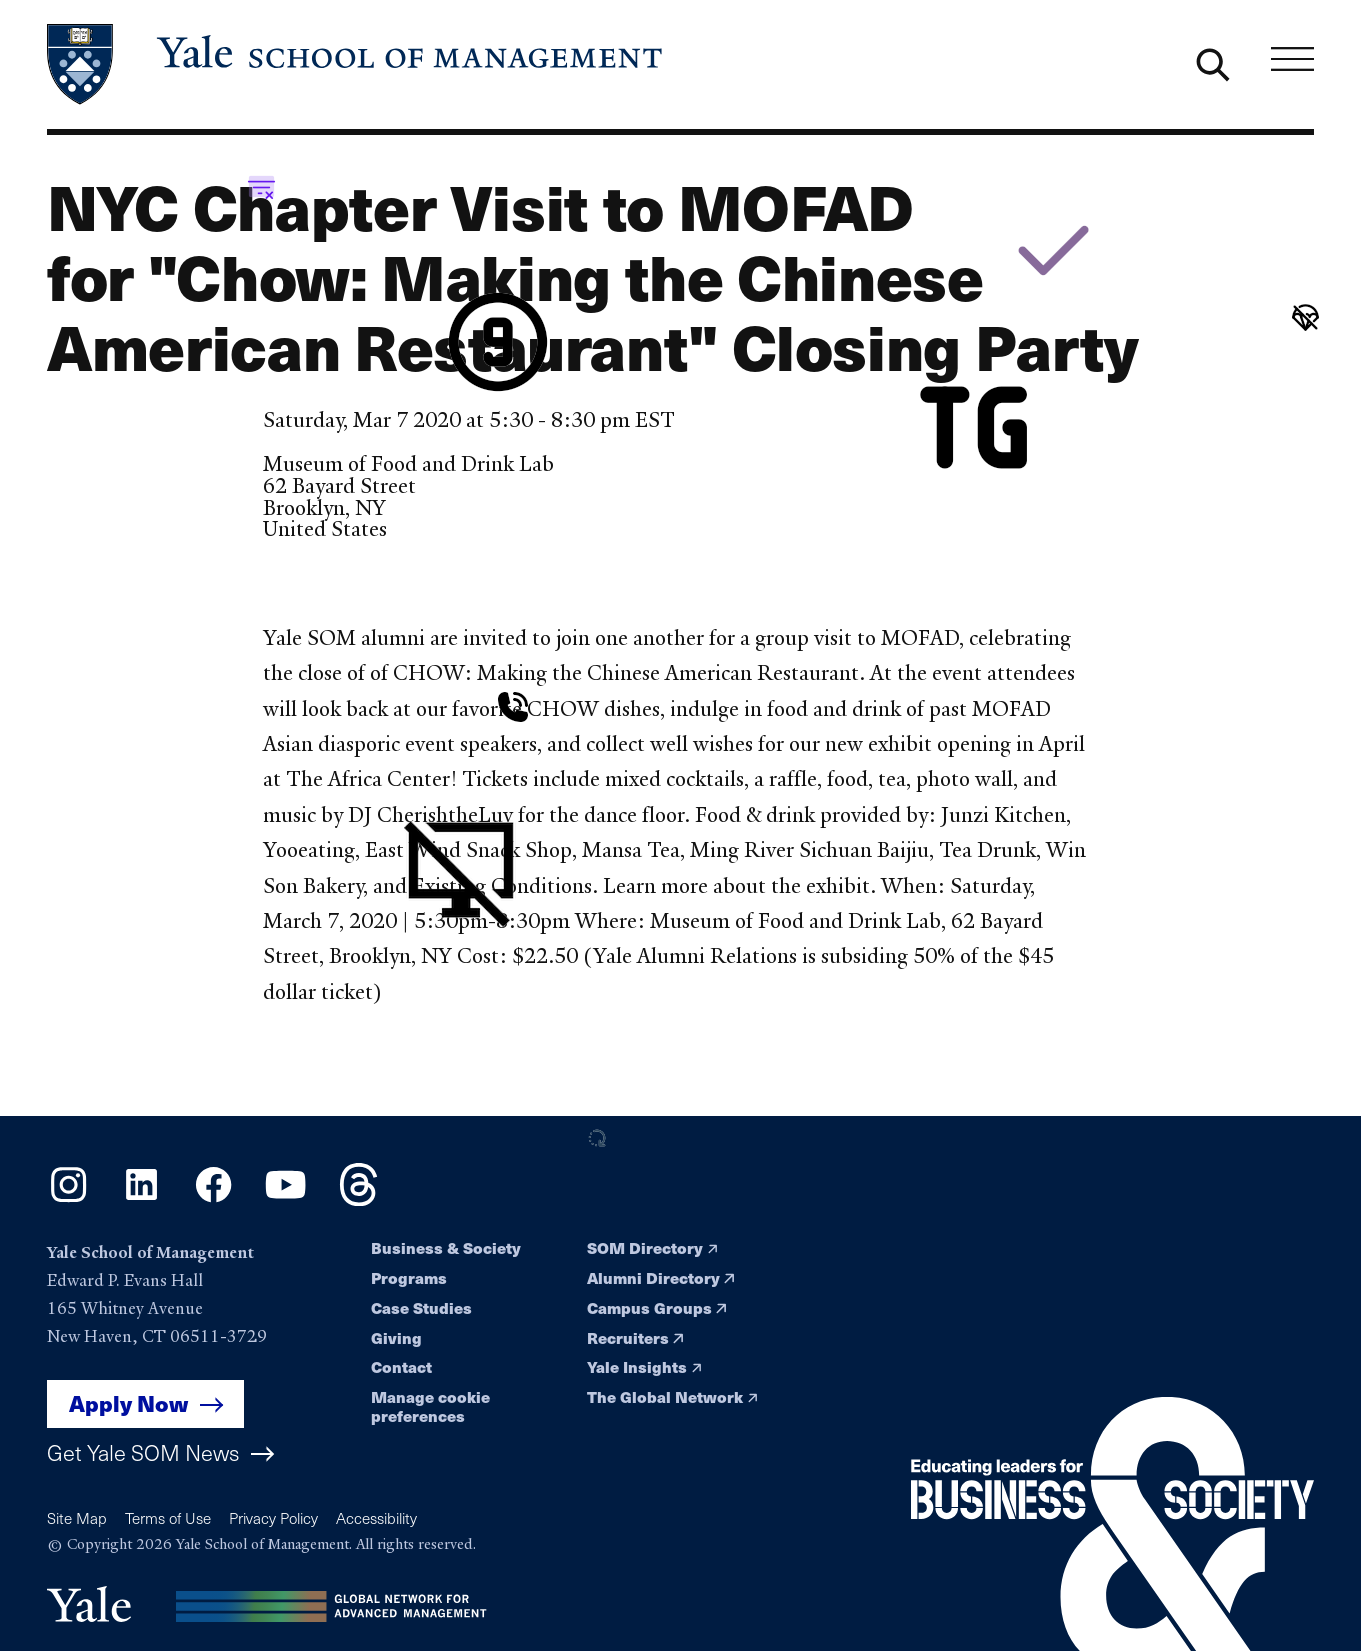 The image size is (1361, 1651). Describe the element at coordinates (461, 870) in the screenshot. I see `desktop access is currently disabled` at that location.